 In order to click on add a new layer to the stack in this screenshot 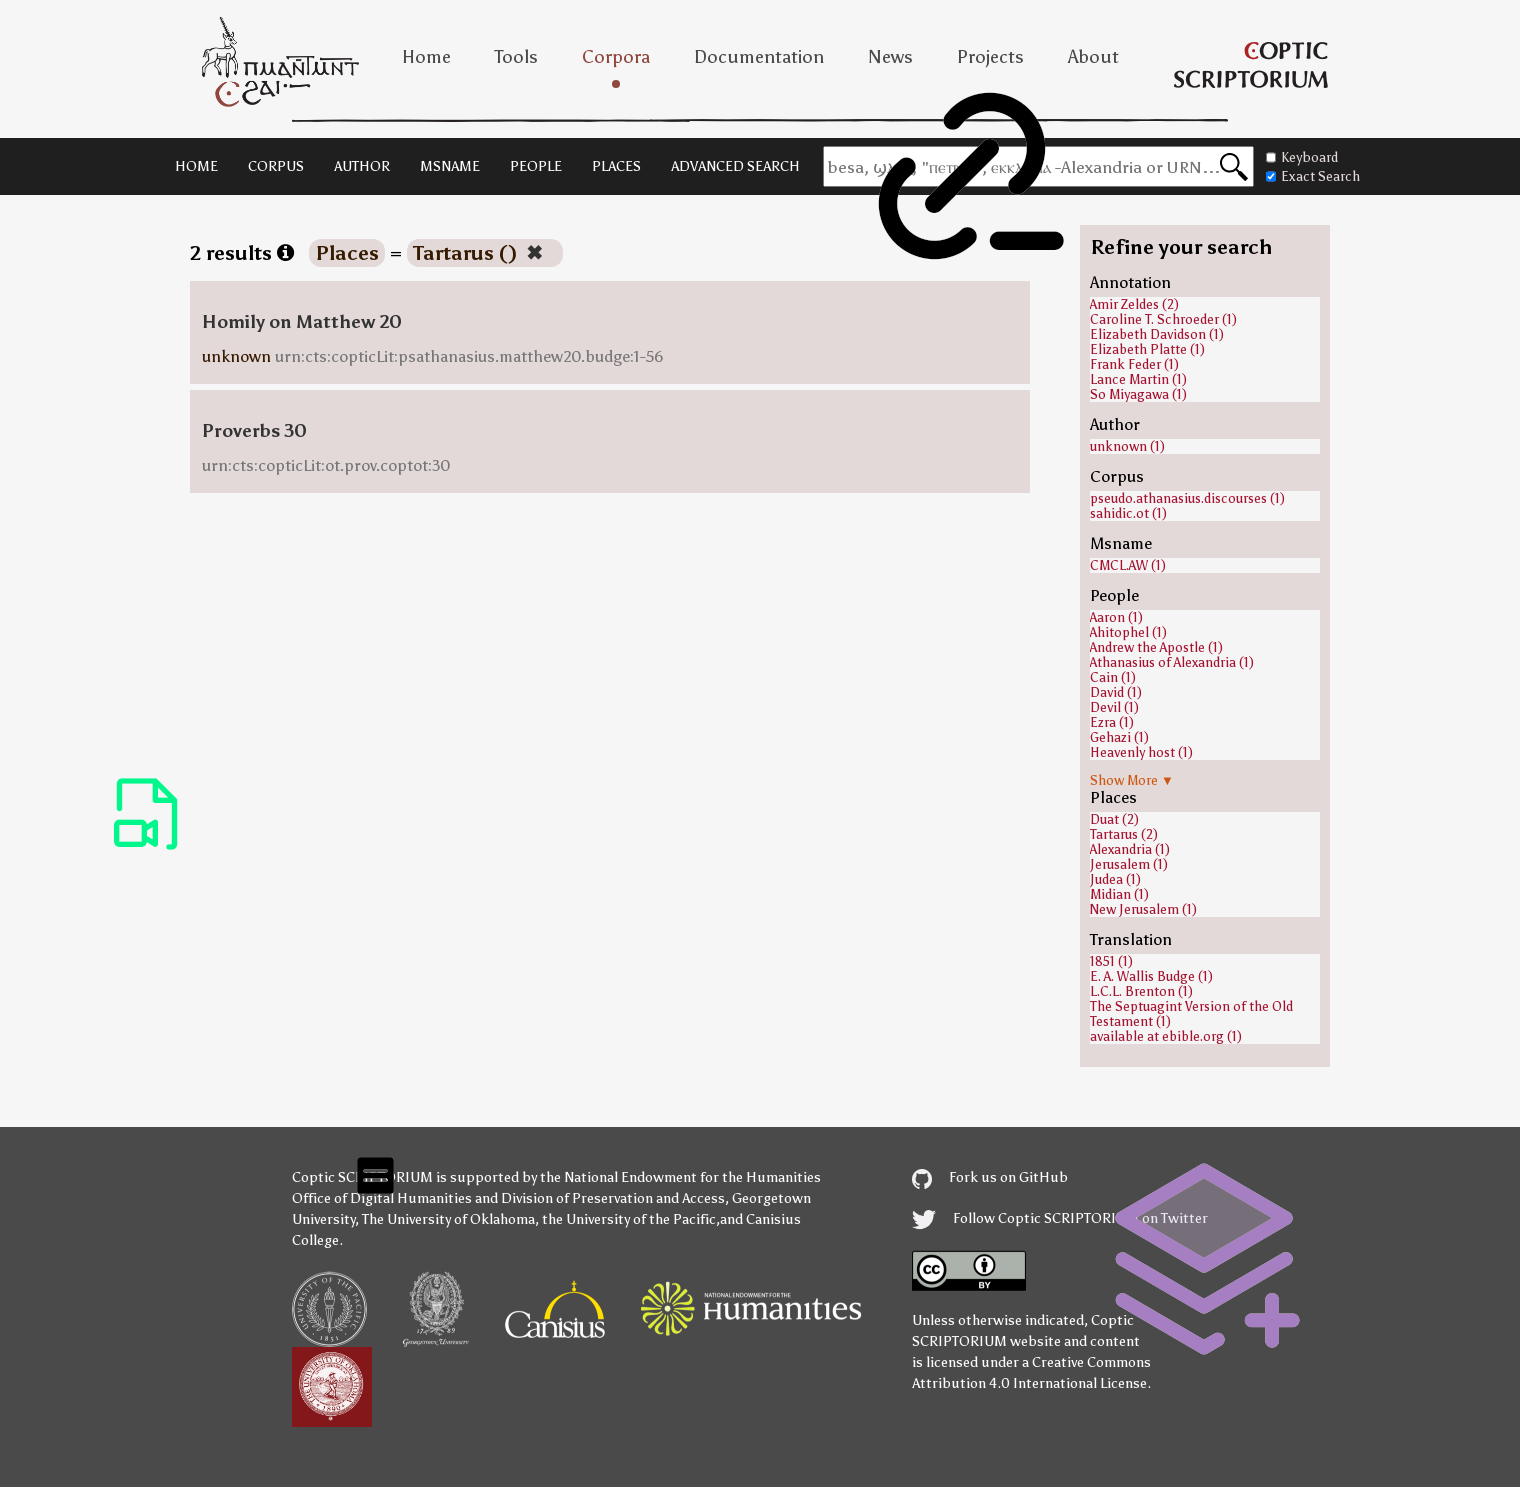, I will do `click(1204, 1259)`.